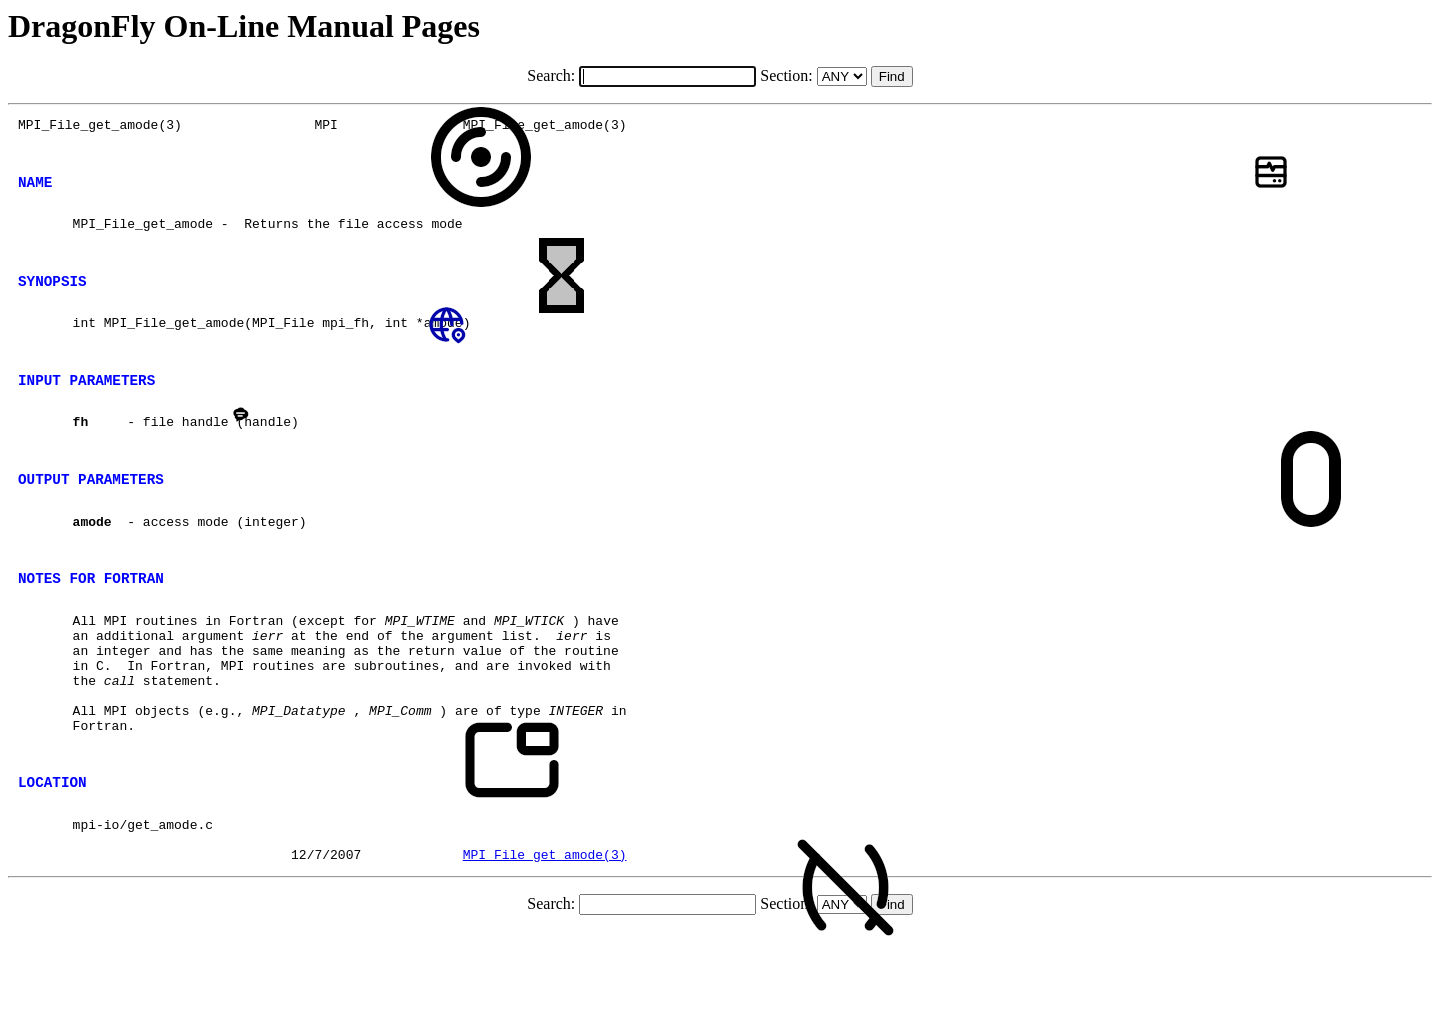  I want to click on indicates a process is waiting or pending, so click(561, 275).